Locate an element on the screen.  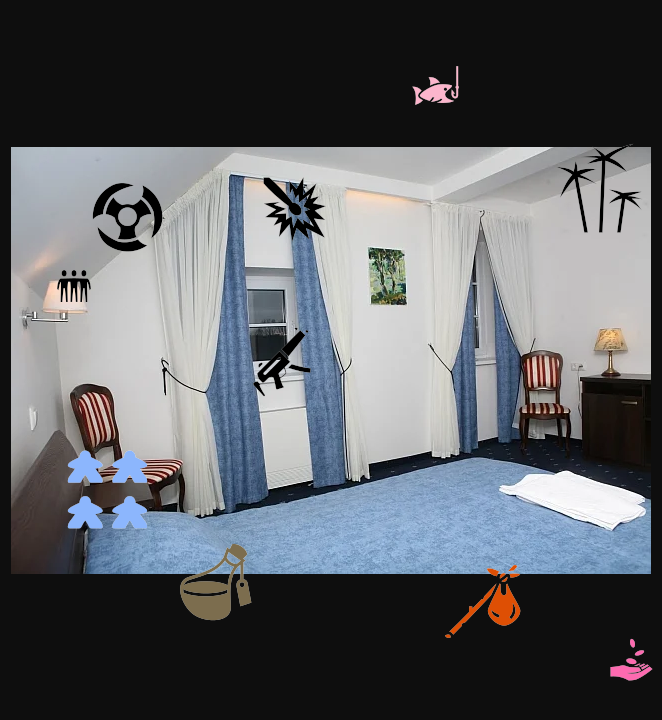
select mp5 submachine gun in weapon loadout is located at coordinates (282, 362).